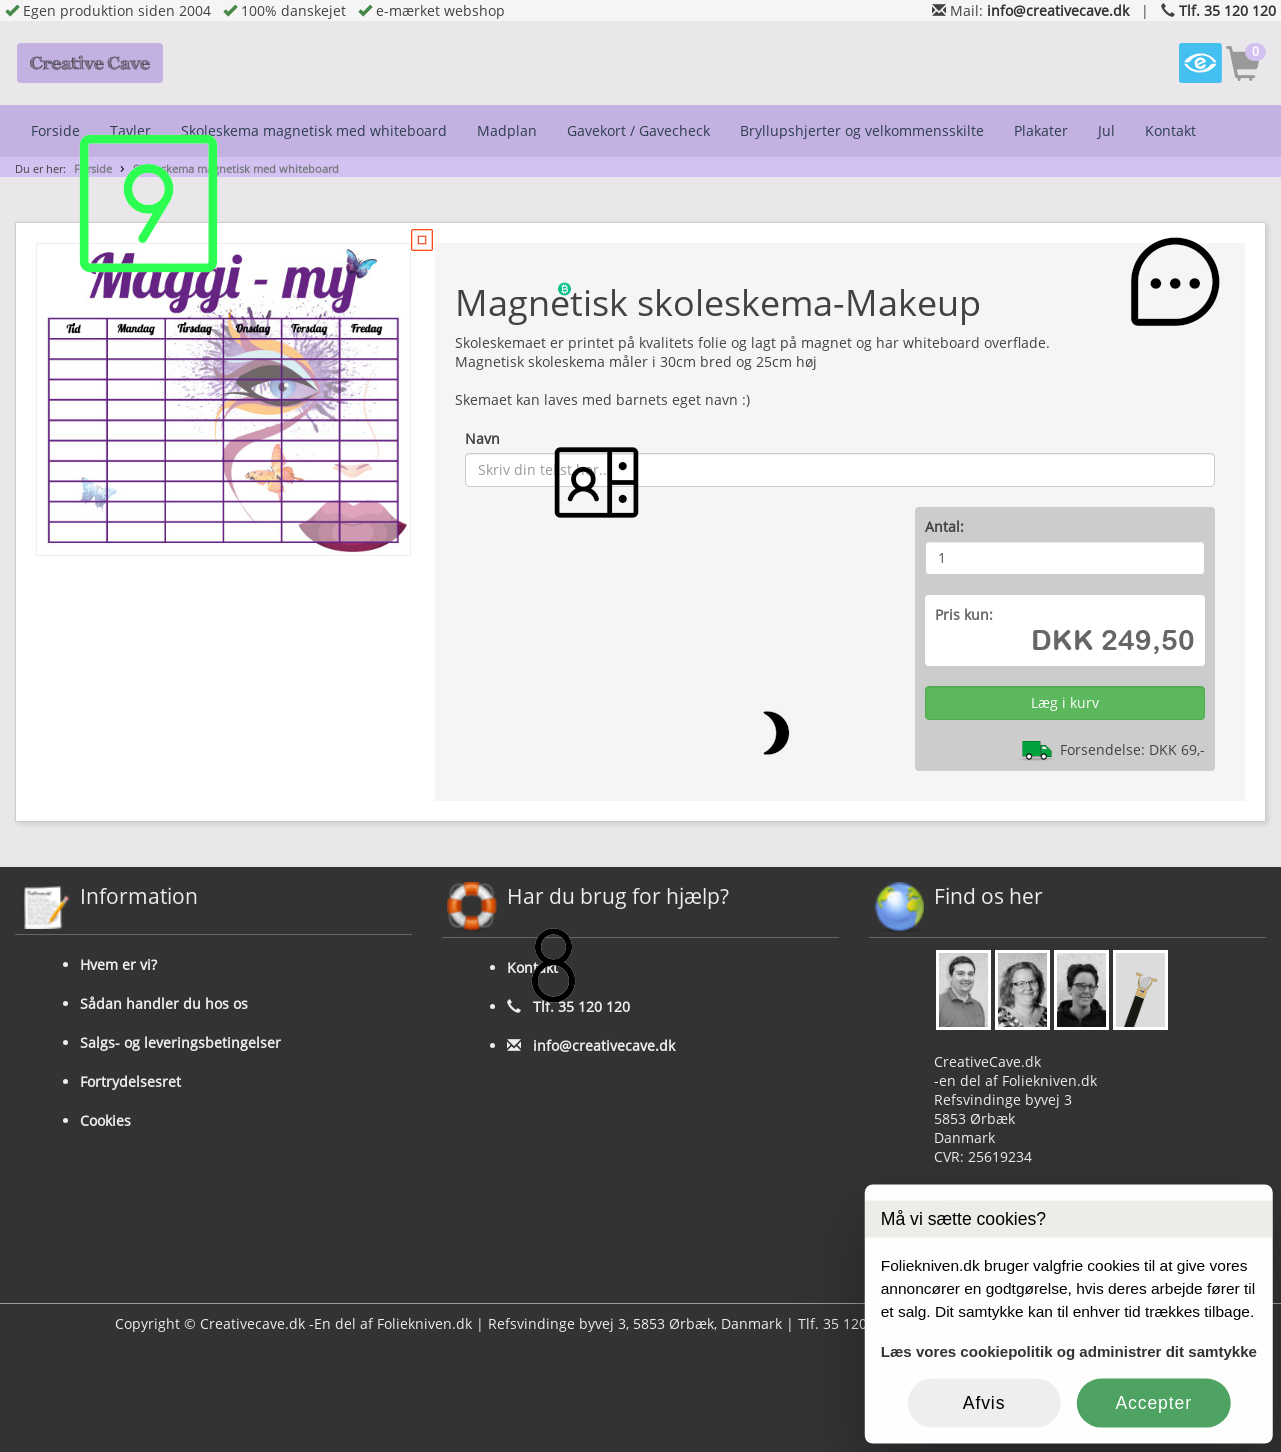 This screenshot has height=1452, width=1281. What do you see at coordinates (596, 482) in the screenshot?
I see `start or join a video conference` at bounding box center [596, 482].